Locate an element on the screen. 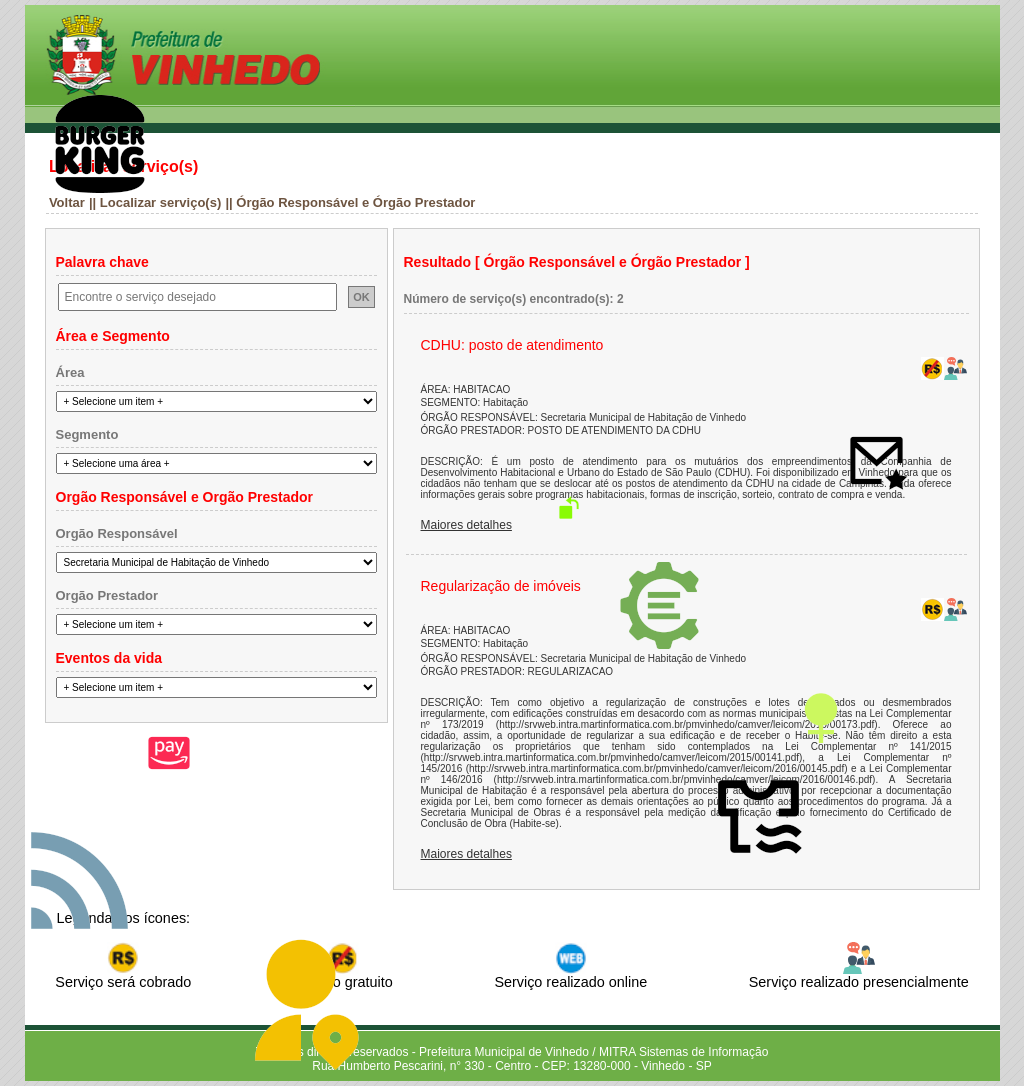  indicates female or women's option is located at coordinates (821, 717).